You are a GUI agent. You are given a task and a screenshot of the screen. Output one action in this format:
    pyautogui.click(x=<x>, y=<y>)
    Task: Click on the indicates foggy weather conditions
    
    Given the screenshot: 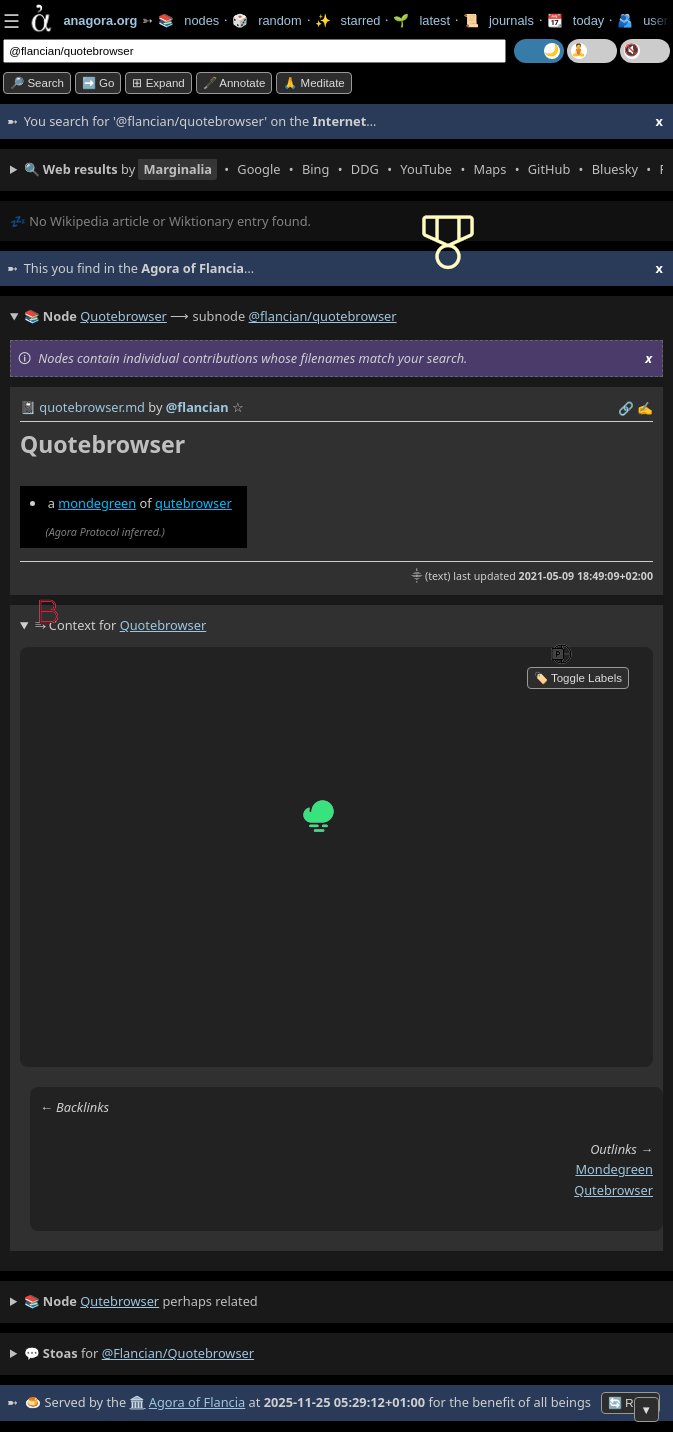 What is the action you would take?
    pyautogui.click(x=318, y=815)
    